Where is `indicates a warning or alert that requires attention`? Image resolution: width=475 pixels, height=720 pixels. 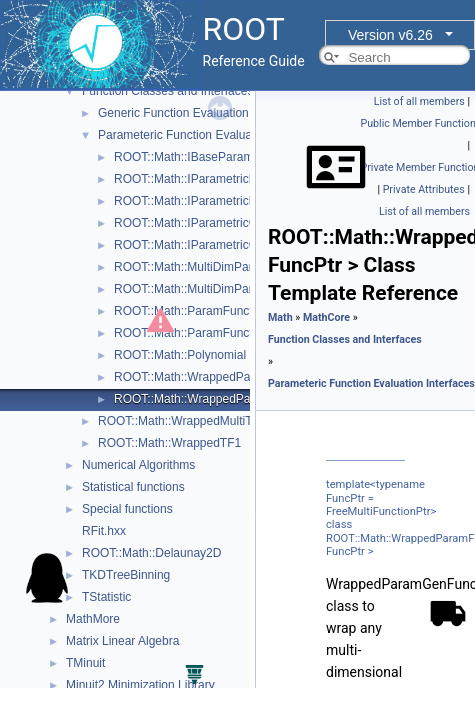 indicates a warning or alert that requires attention is located at coordinates (160, 320).